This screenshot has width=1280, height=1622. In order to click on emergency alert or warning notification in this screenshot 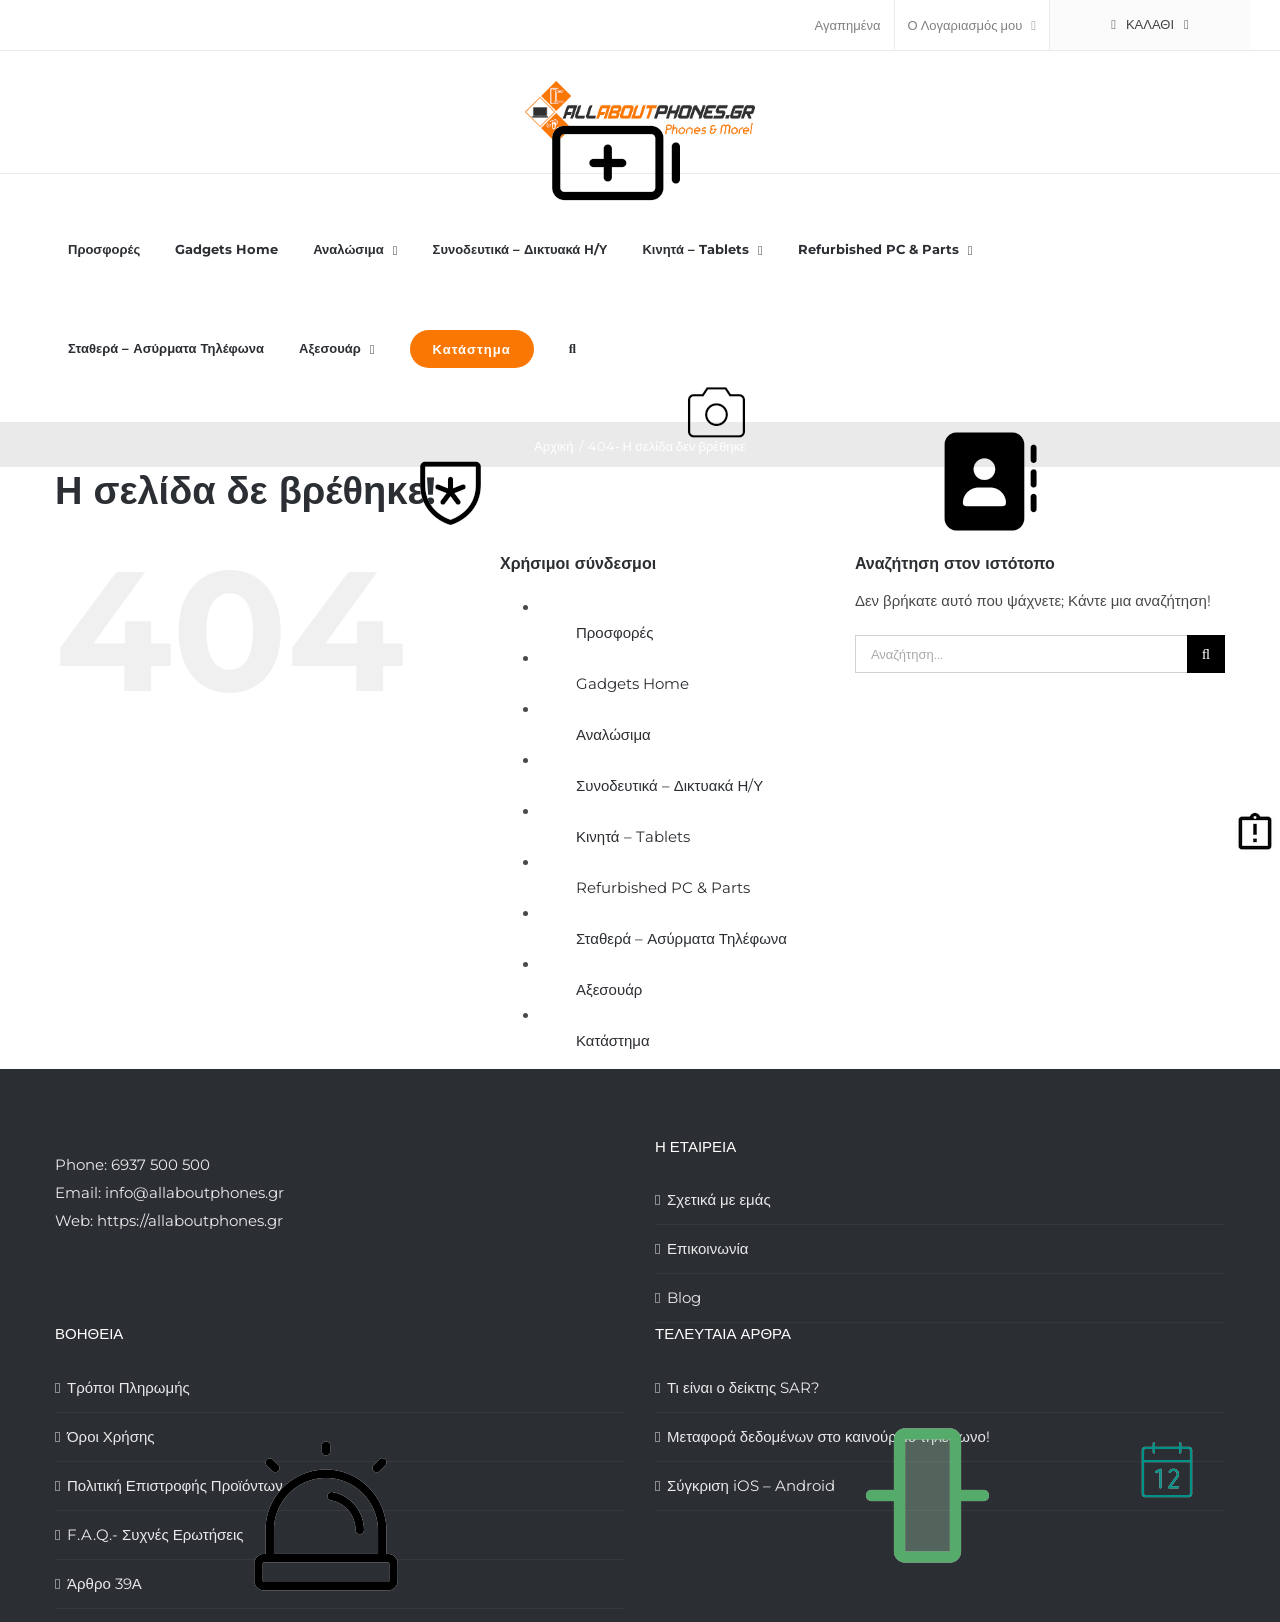, I will do `click(326, 1530)`.